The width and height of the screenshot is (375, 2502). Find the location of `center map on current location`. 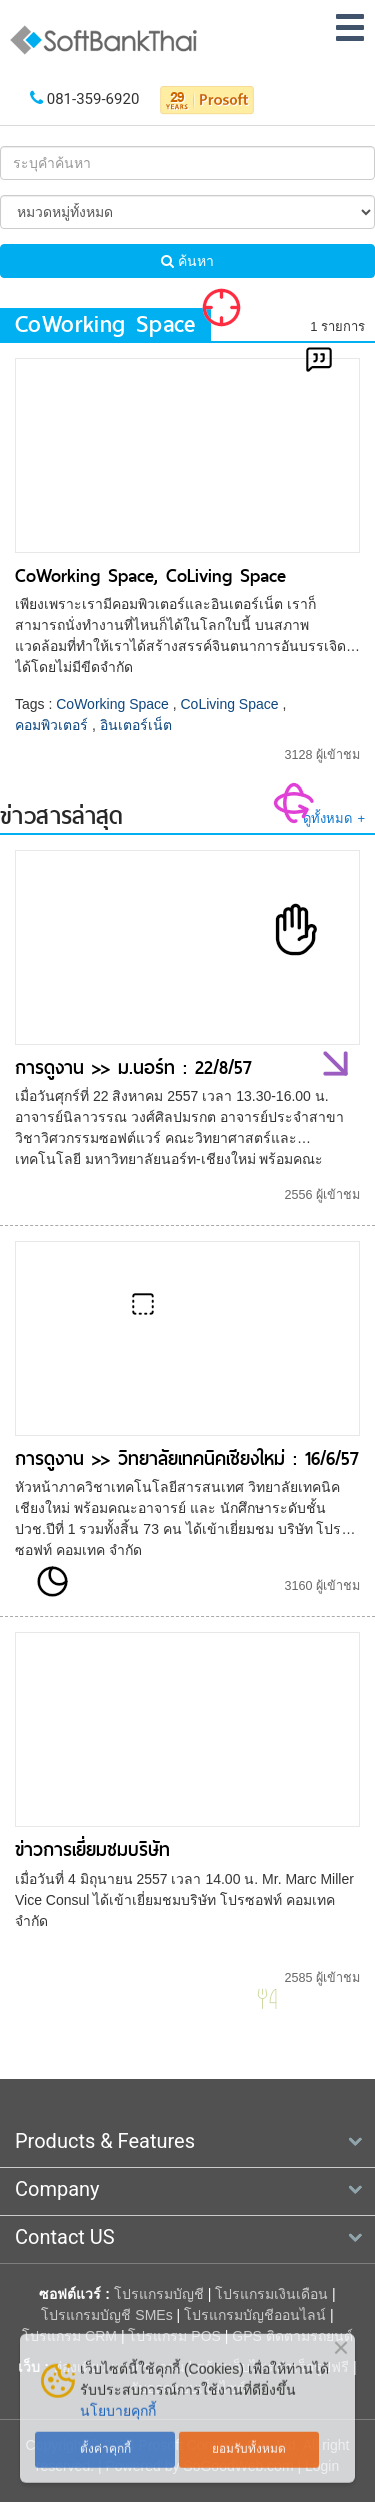

center map on current location is located at coordinates (221, 307).